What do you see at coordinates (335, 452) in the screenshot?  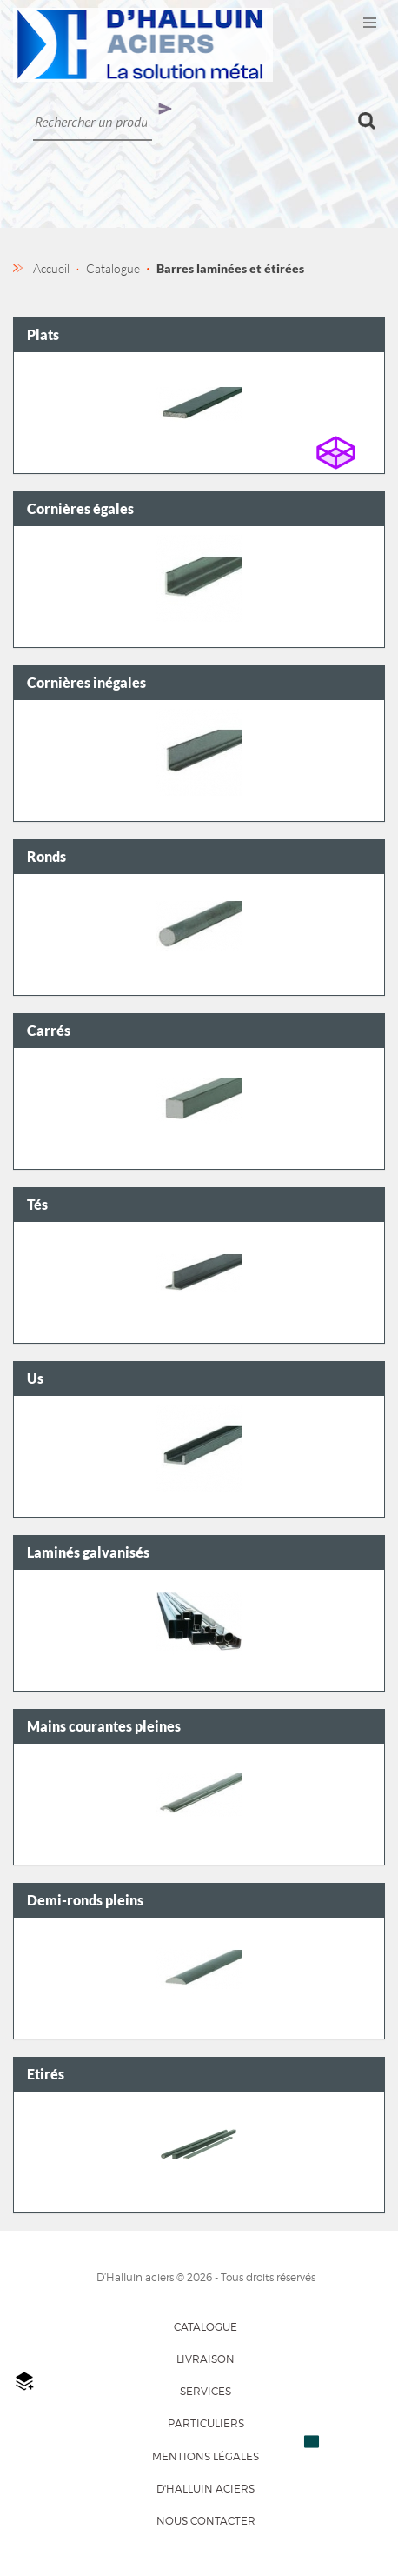 I see `open CodePen profile or projects` at bounding box center [335, 452].